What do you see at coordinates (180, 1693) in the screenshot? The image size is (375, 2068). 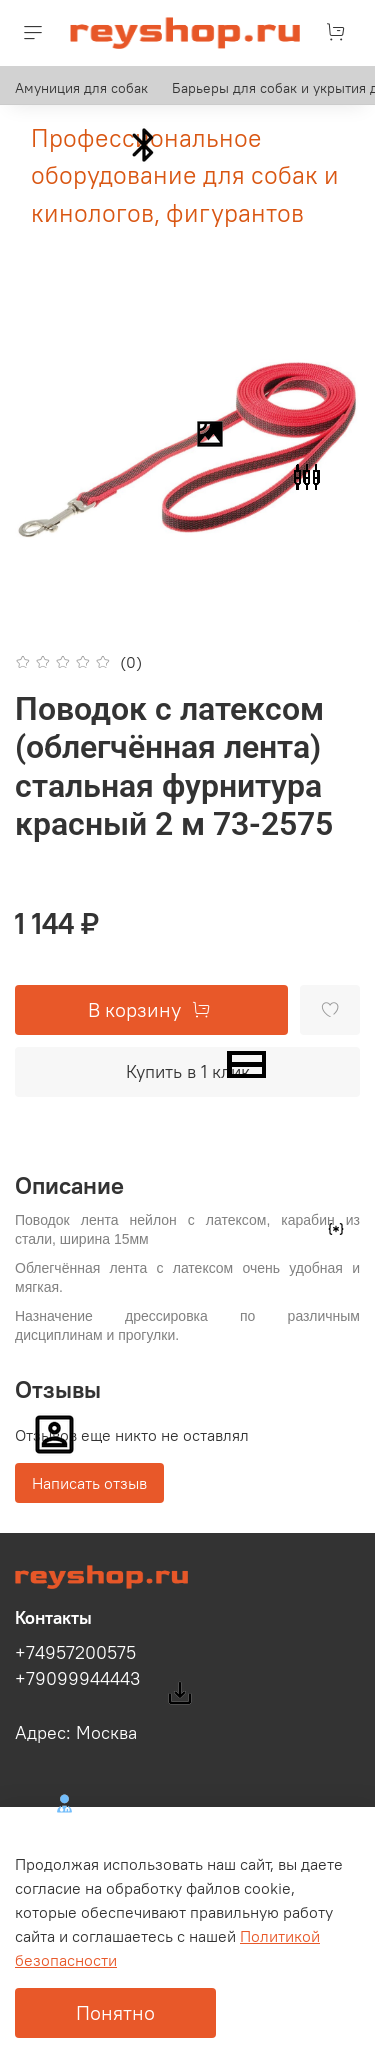 I see `download file to device` at bounding box center [180, 1693].